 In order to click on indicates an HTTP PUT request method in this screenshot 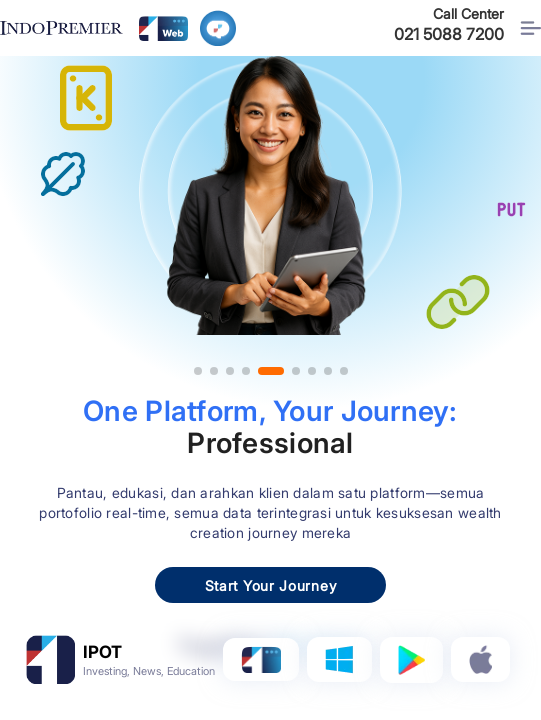, I will do `click(511, 209)`.